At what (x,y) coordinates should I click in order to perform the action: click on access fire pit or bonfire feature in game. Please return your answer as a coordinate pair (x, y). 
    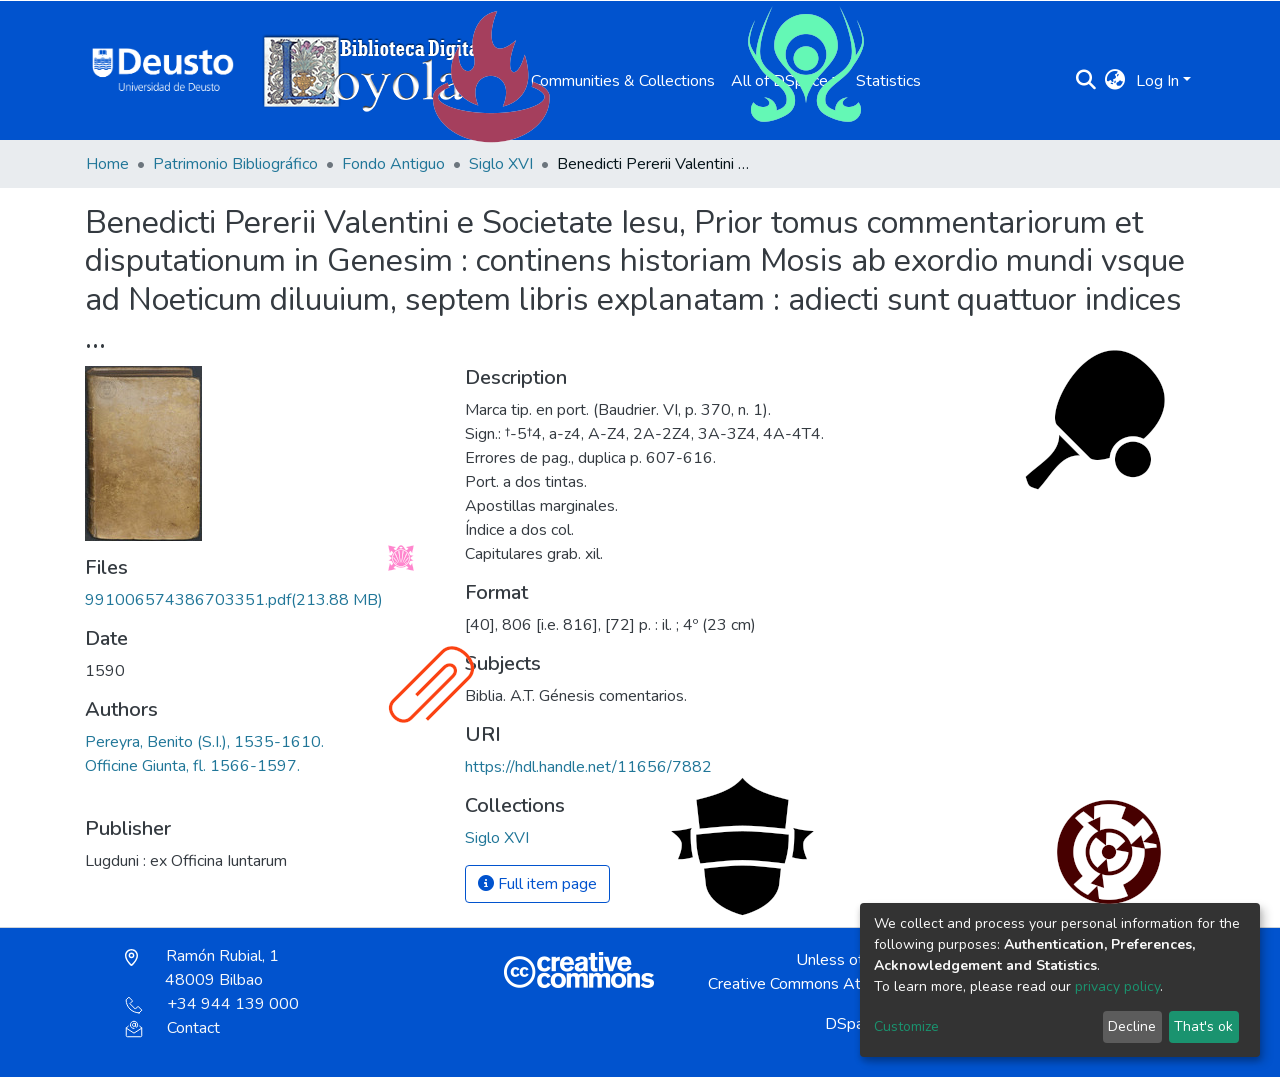
    Looking at the image, I should click on (490, 77).